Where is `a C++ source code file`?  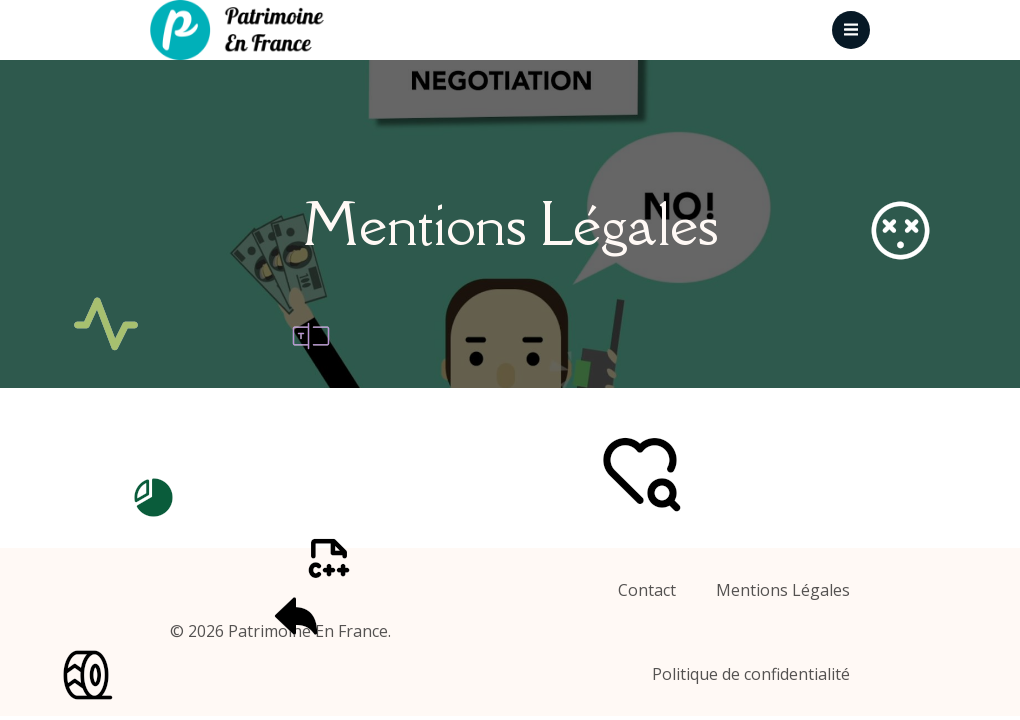
a C++ source code file is located at coordinates (329, 560).